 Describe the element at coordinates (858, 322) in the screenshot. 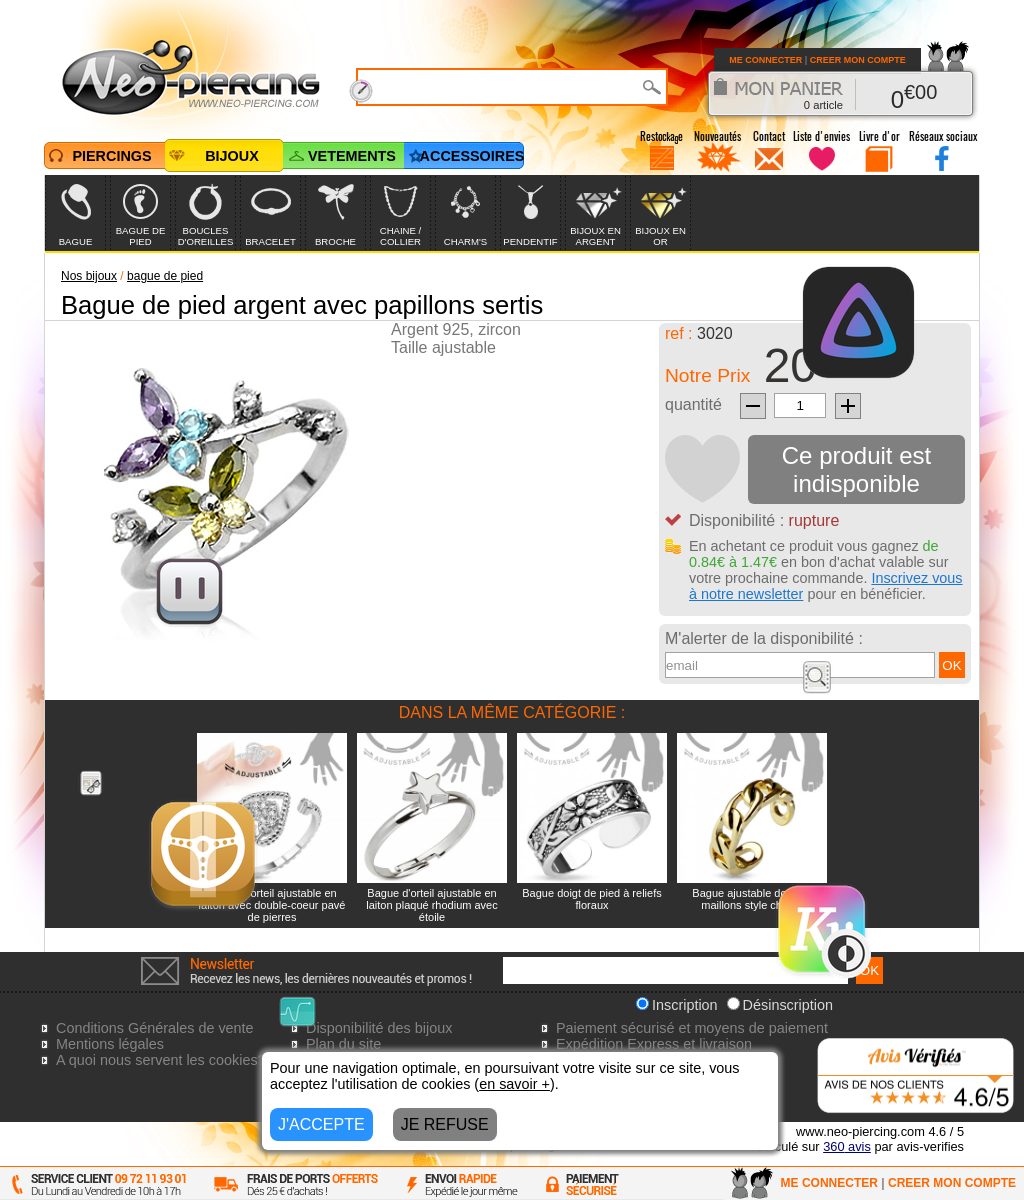

I see `open jellyfin media server app` at that location.